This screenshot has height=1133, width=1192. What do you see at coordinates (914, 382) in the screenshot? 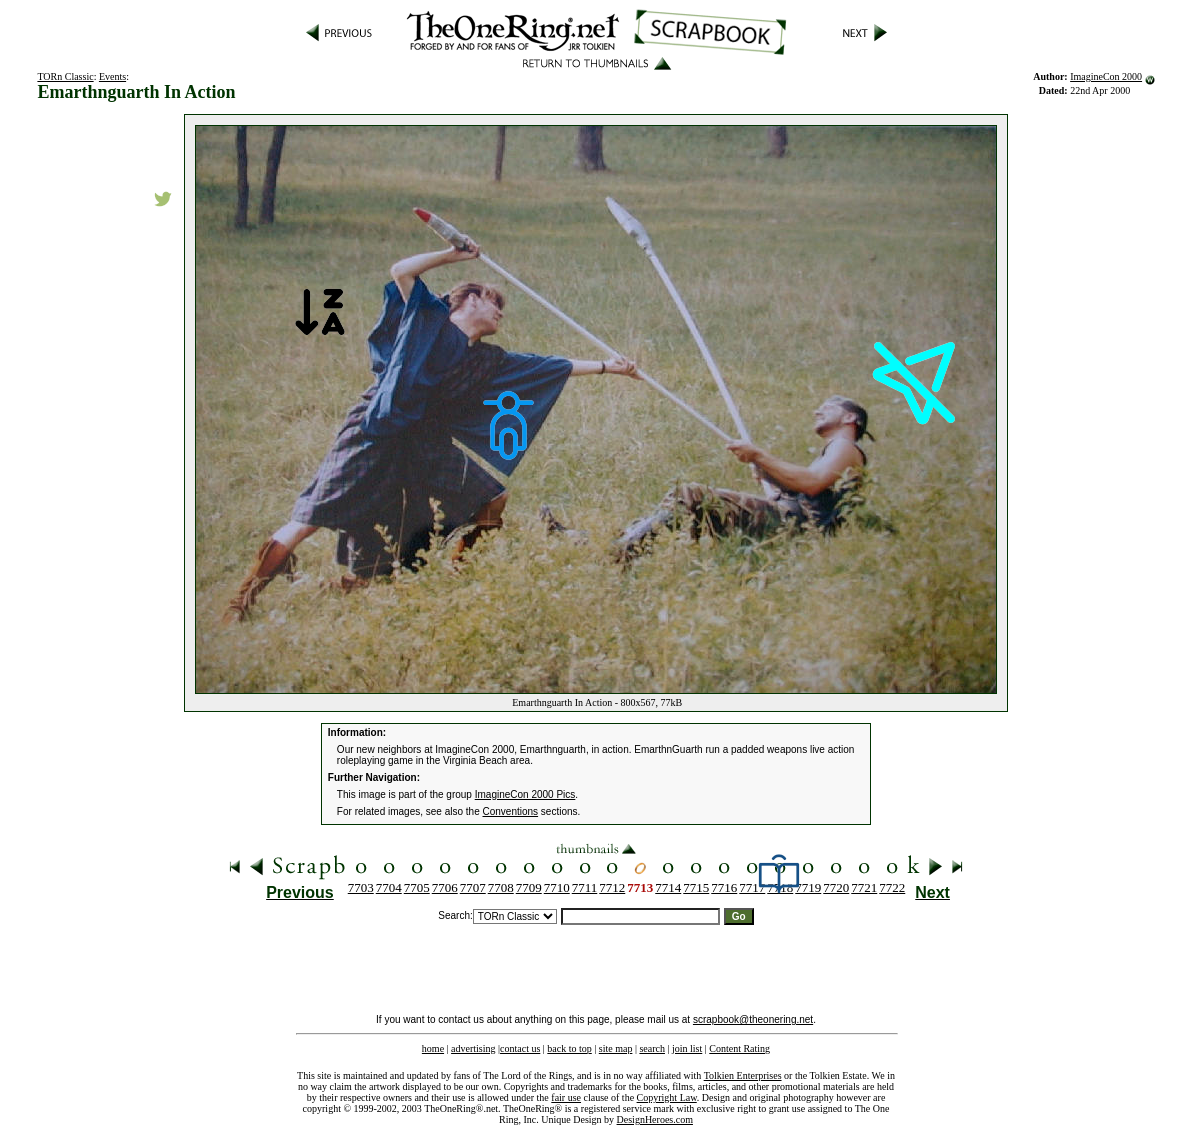
I see `location services disabled` at bounding box center [914, 382].